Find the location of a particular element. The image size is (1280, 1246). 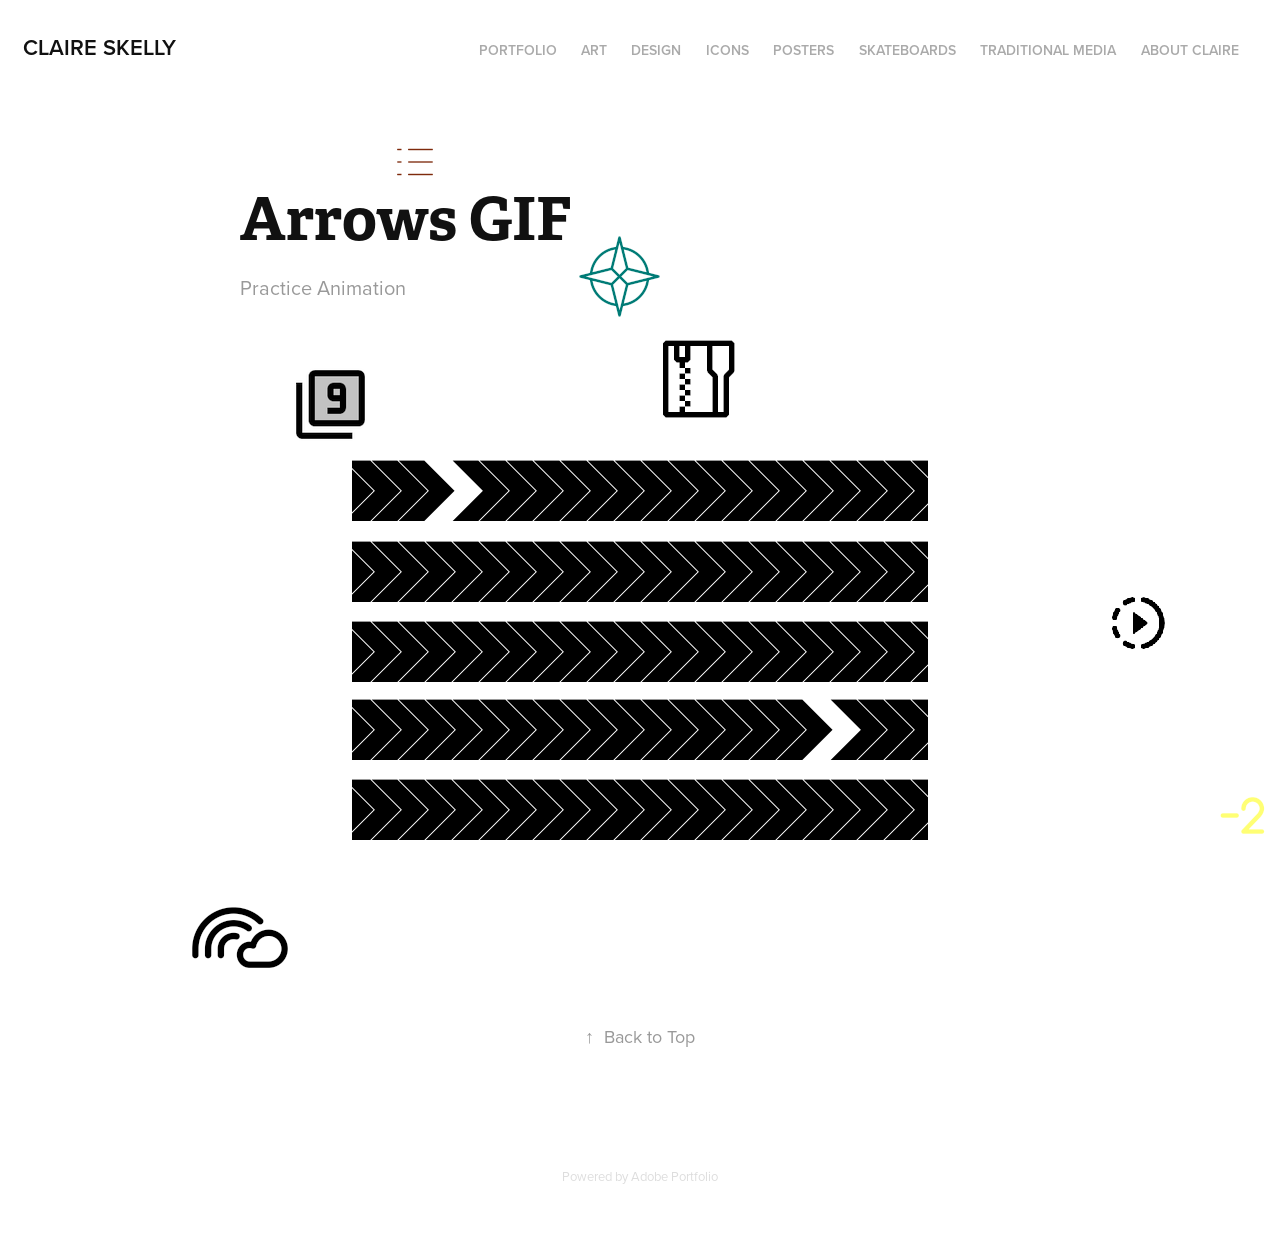

access navigation or directional features is located at coordinates (619, 276).